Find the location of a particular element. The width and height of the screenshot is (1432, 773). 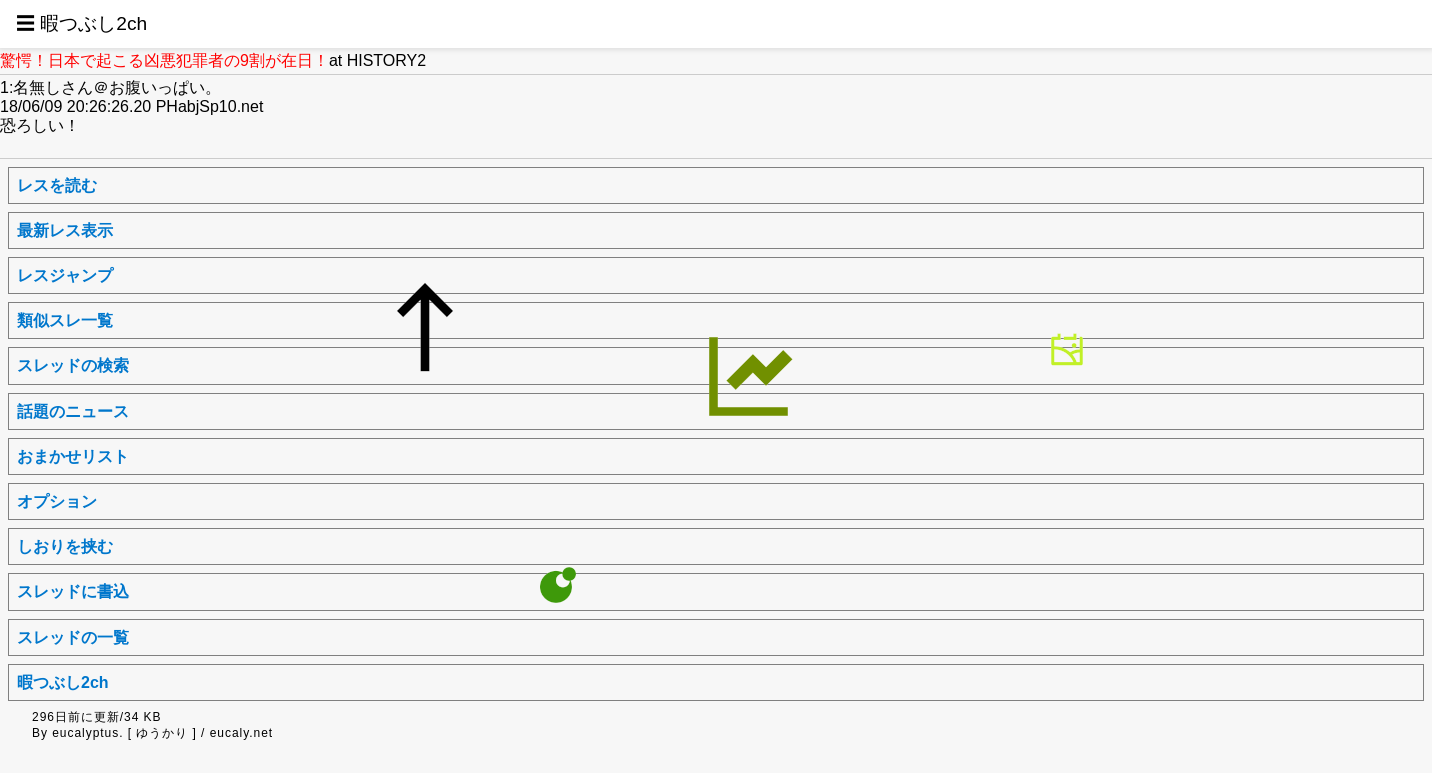

view photo gallery is located at coordinates (1067, 351).